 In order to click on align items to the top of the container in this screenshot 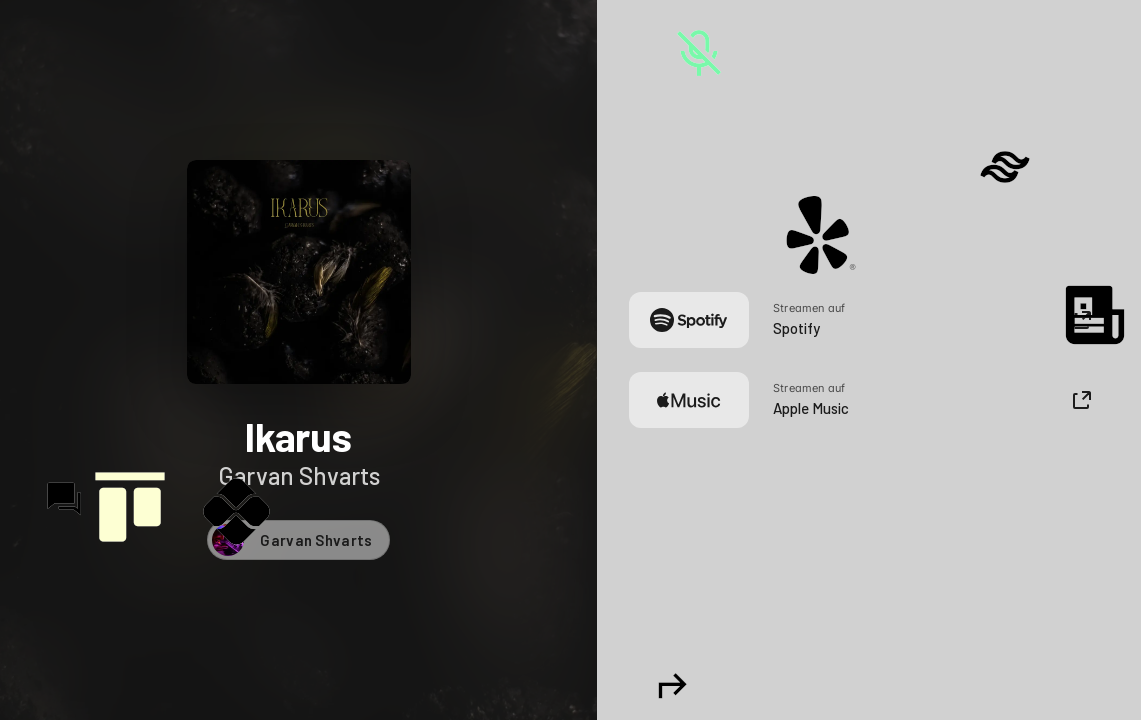, I will do `click(130, 507)`.